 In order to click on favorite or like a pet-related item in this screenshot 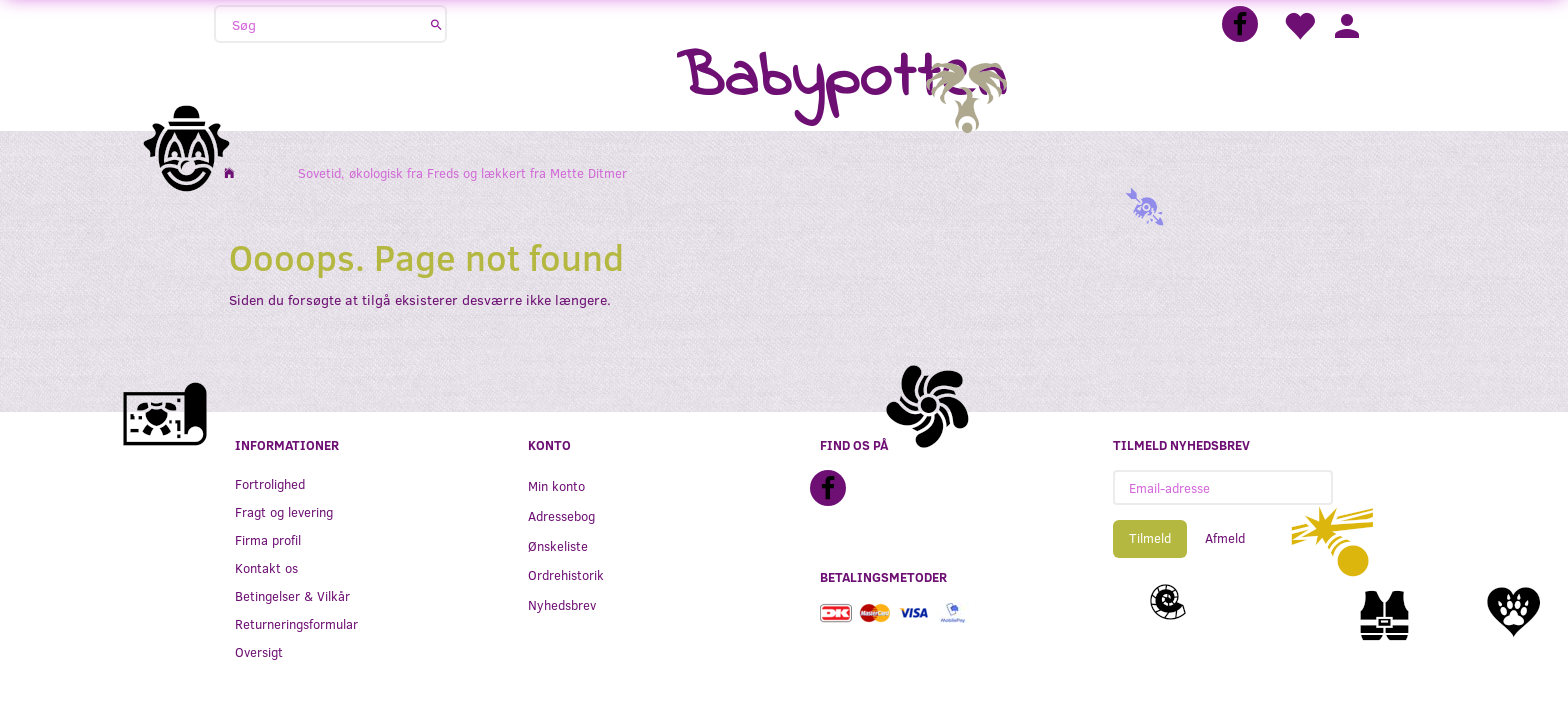, I will do `click(1513, 612)`.